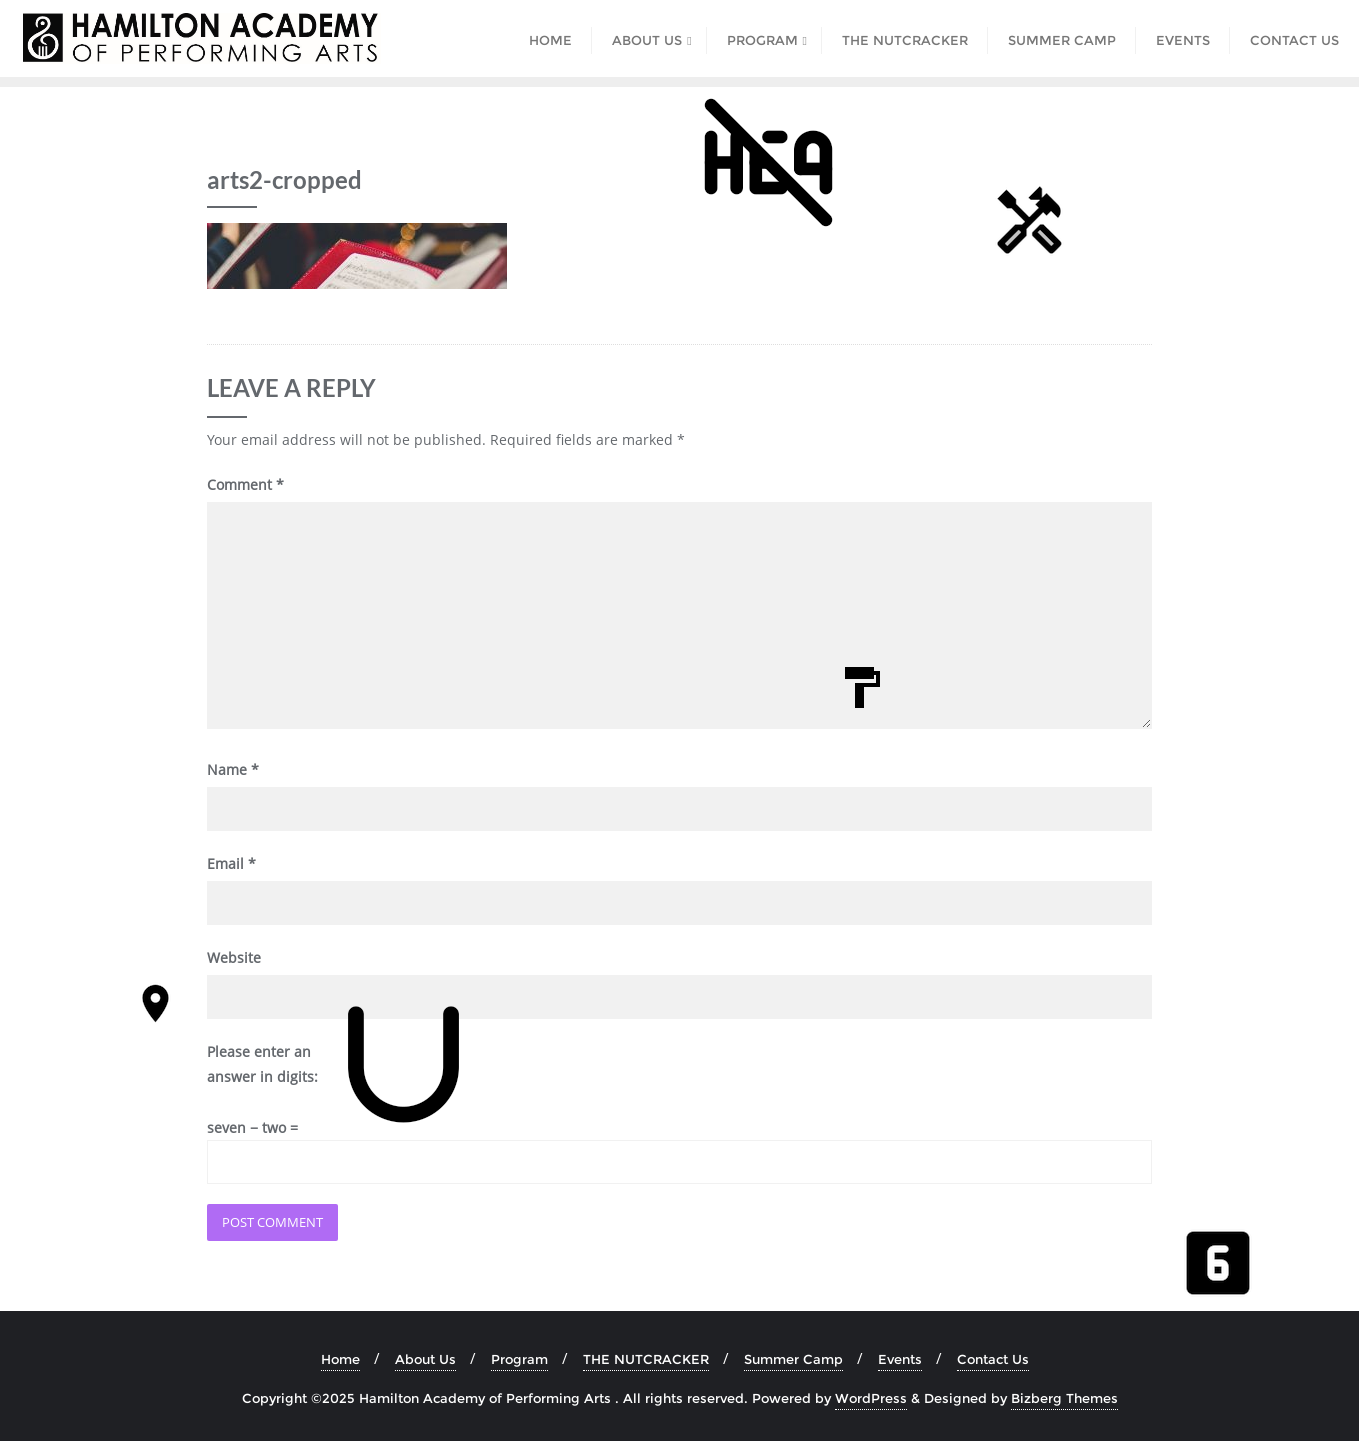 The width and height of the screenshot is (1359, 1441). Describe the element at coordinates (1218, 1263) in the screenshot. I see `select option 6 from a numbered list` at that location.